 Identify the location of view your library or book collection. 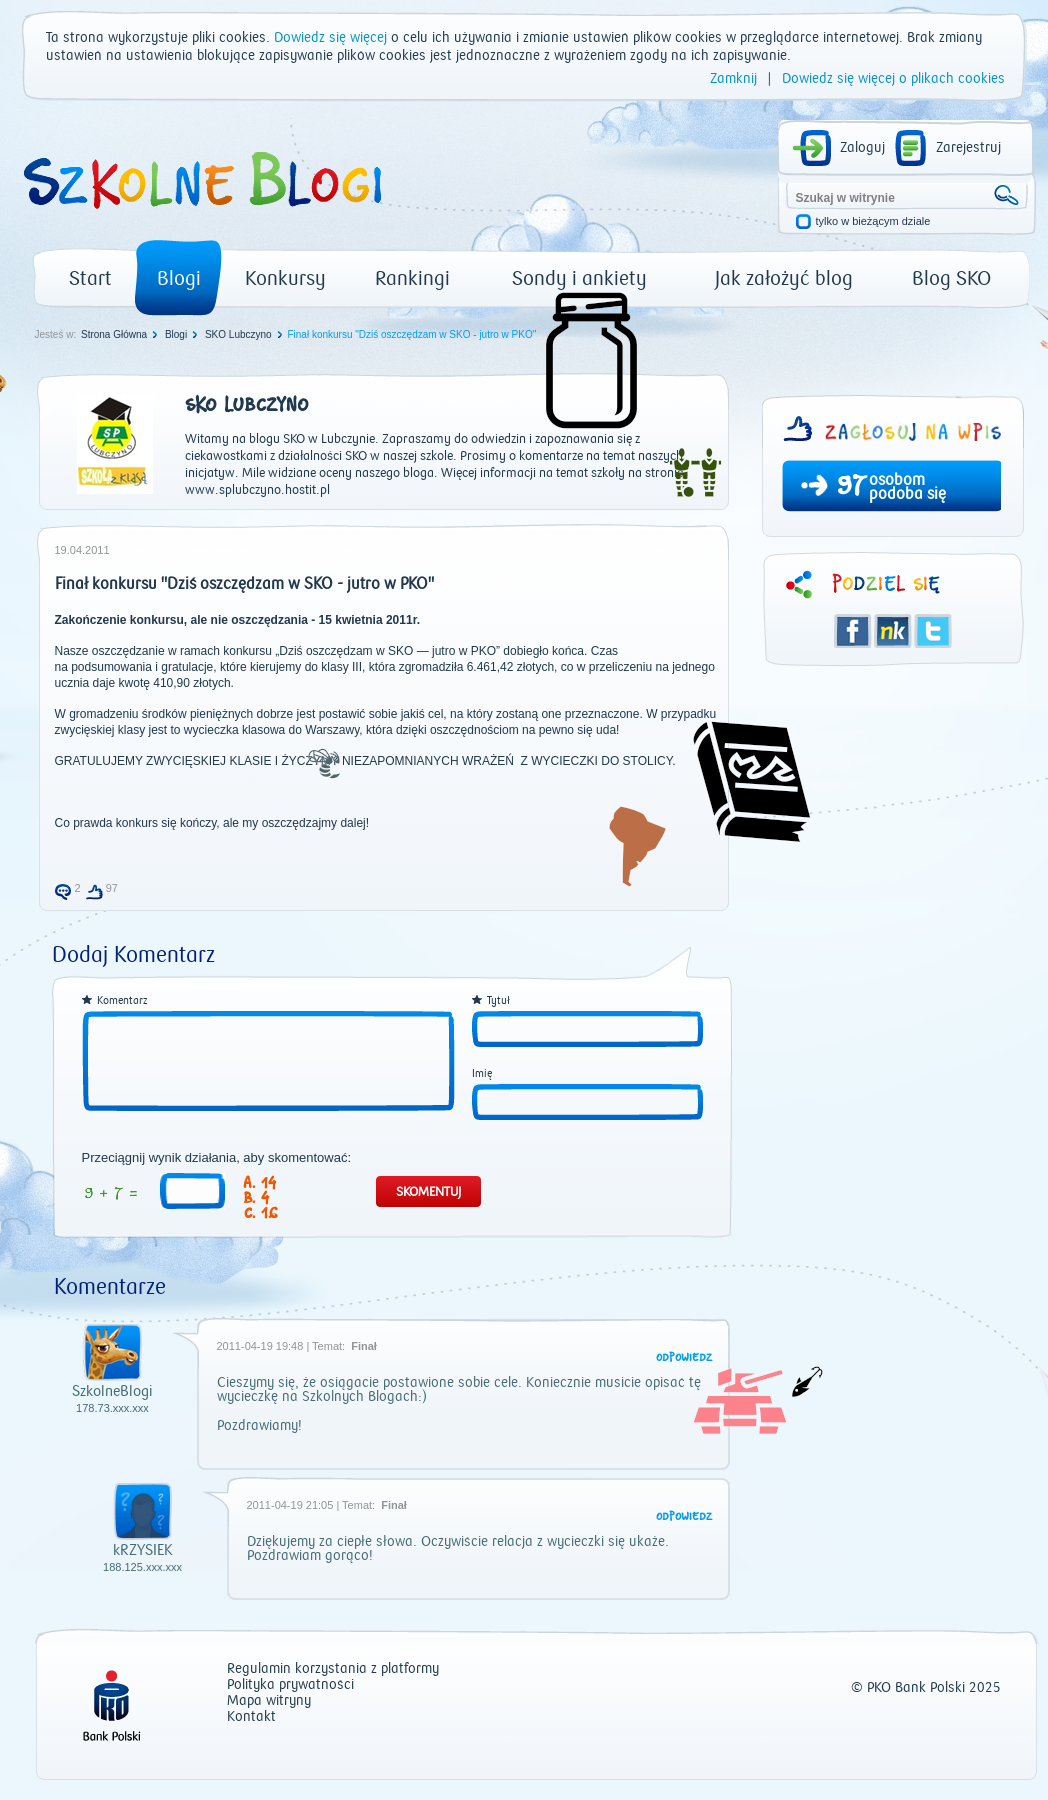
(751, 781).